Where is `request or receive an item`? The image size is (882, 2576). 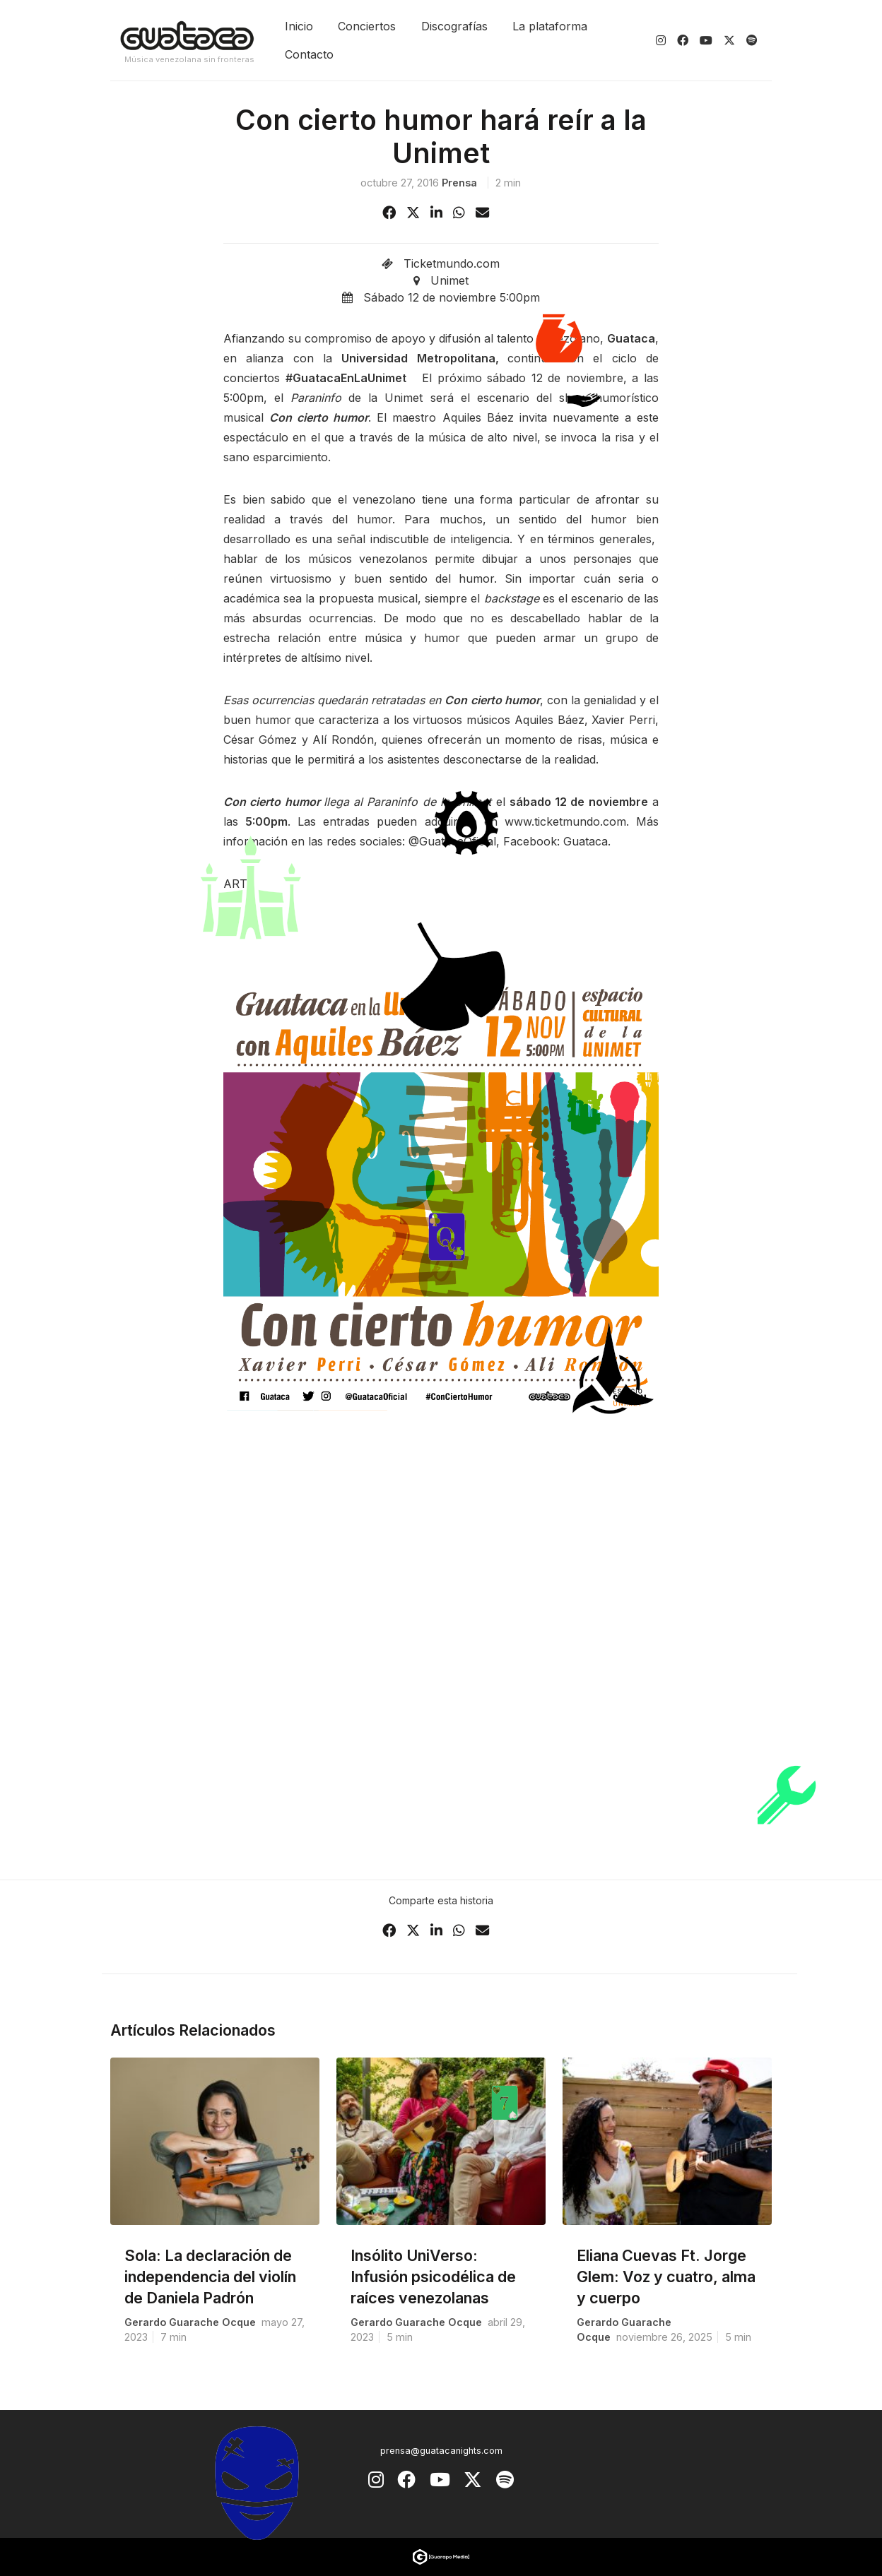 request or receive an item is located at coordinates (584, 400).